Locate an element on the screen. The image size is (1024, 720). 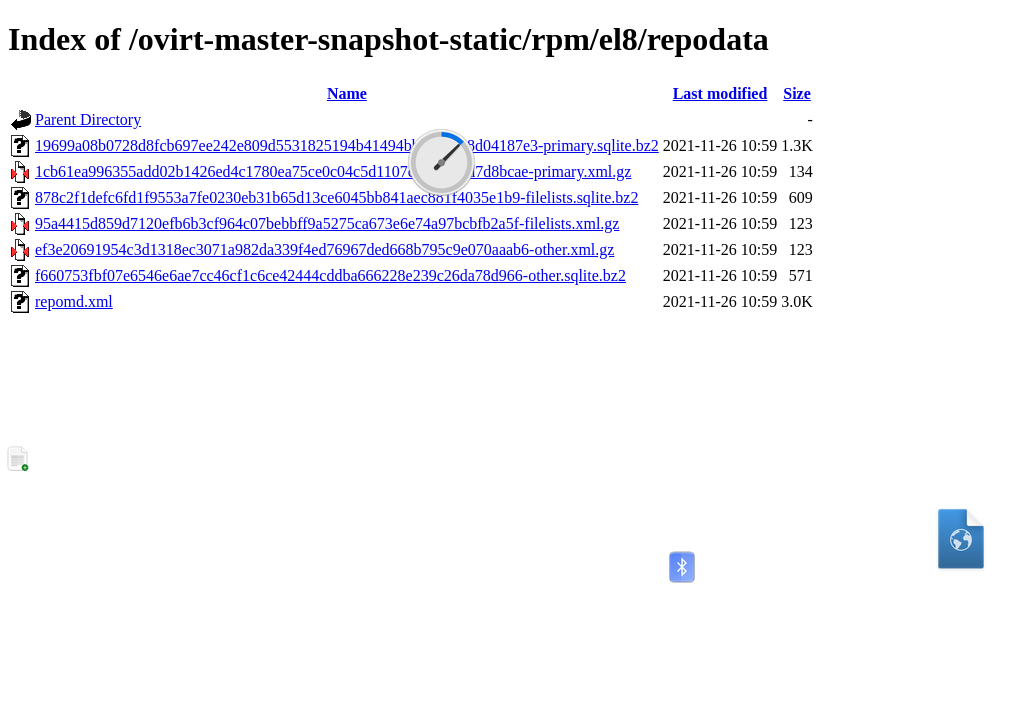
indicates bluetooth is currently active is located at coordinates (682, 567).